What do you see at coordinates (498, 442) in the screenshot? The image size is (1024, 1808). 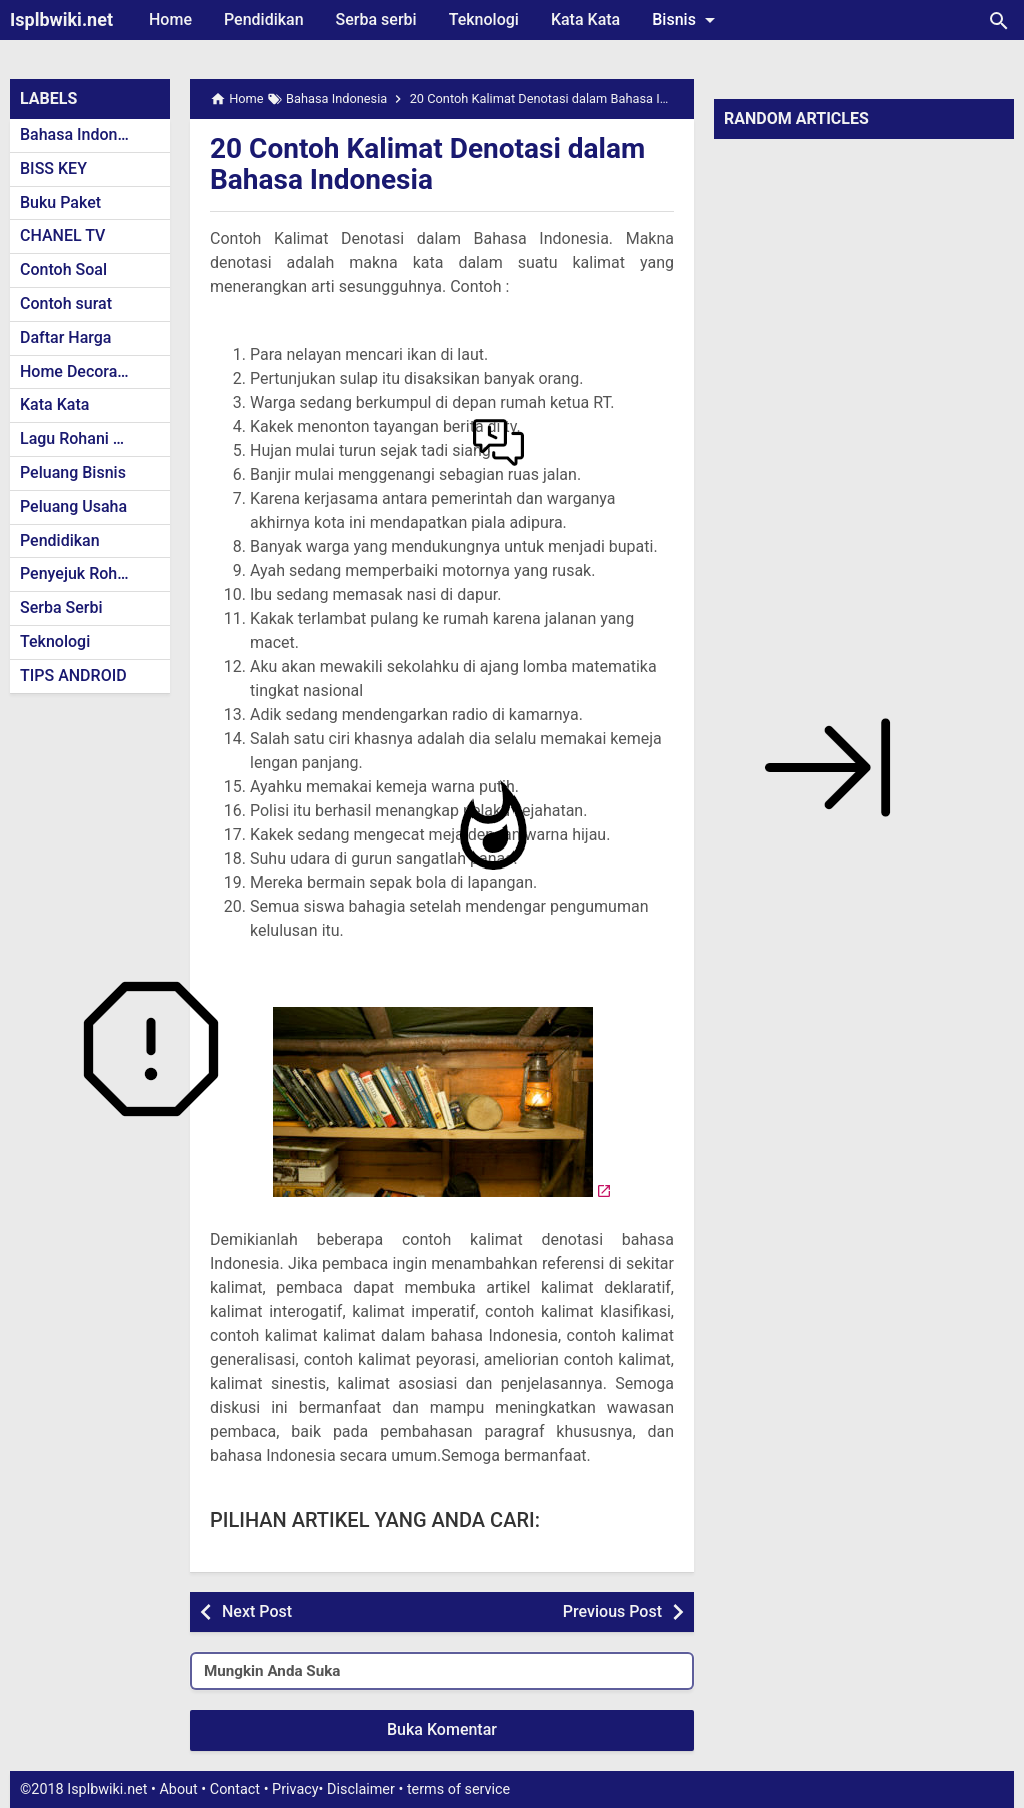 I see `indicates an outdated or stale discussion thread` at bounding box center [498, 442].